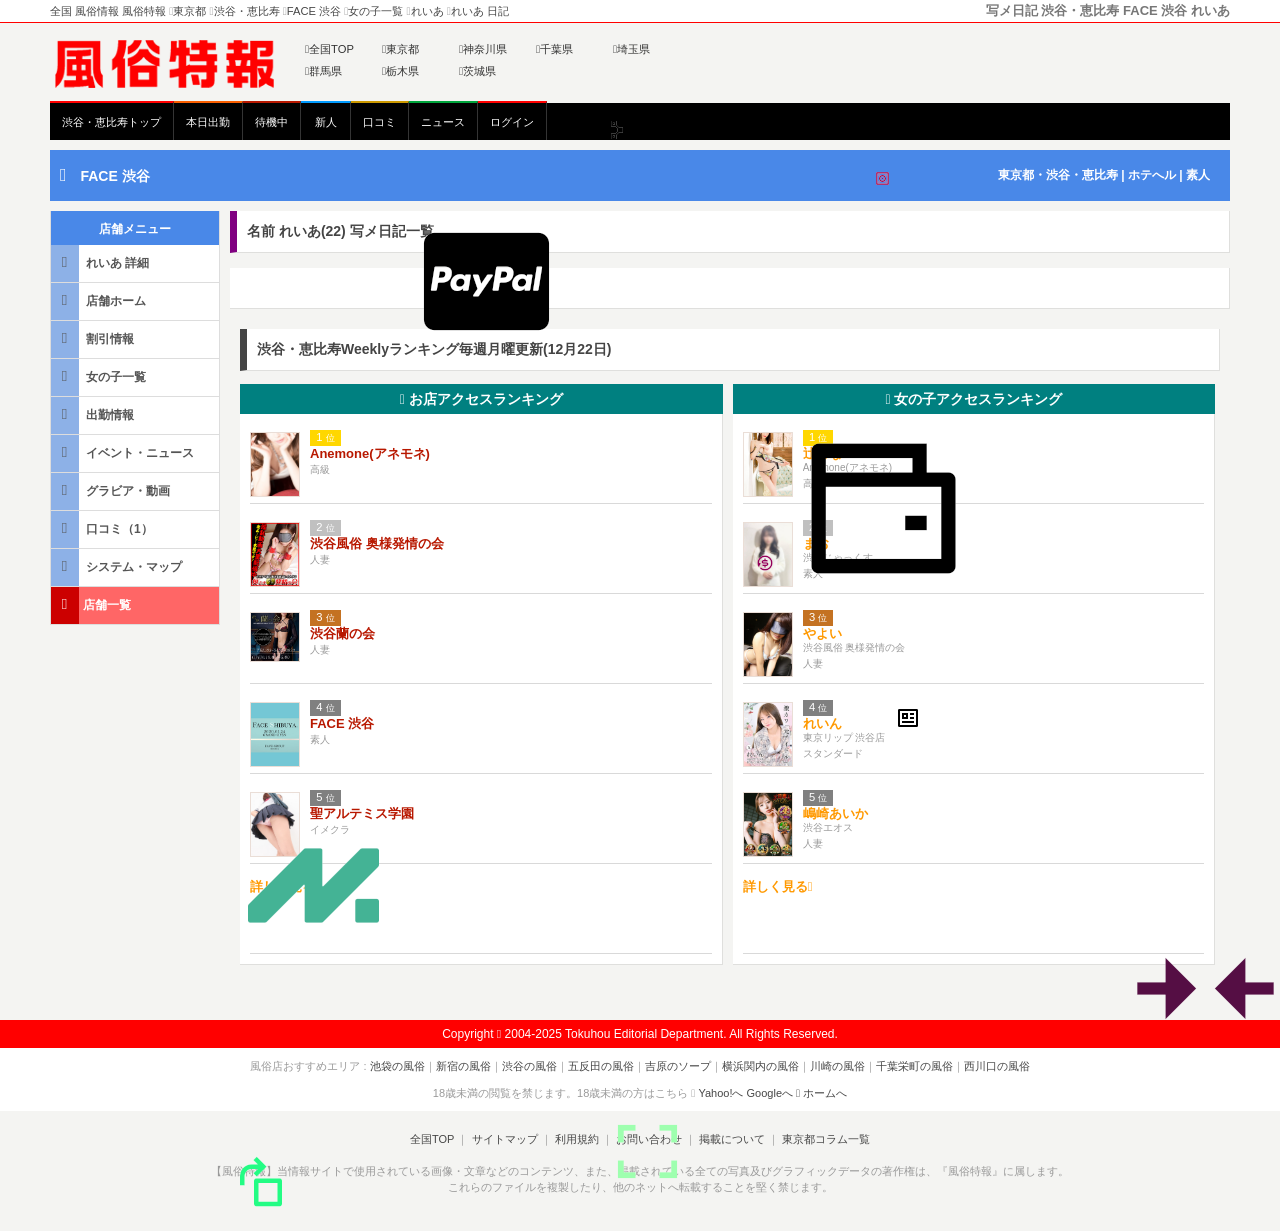 This screenshot has height=1231, width=1280. What do you see at coordinates (765, 563) in the screenshot?
I see `request a refund for a purchase` at bounding box center [765, 563].